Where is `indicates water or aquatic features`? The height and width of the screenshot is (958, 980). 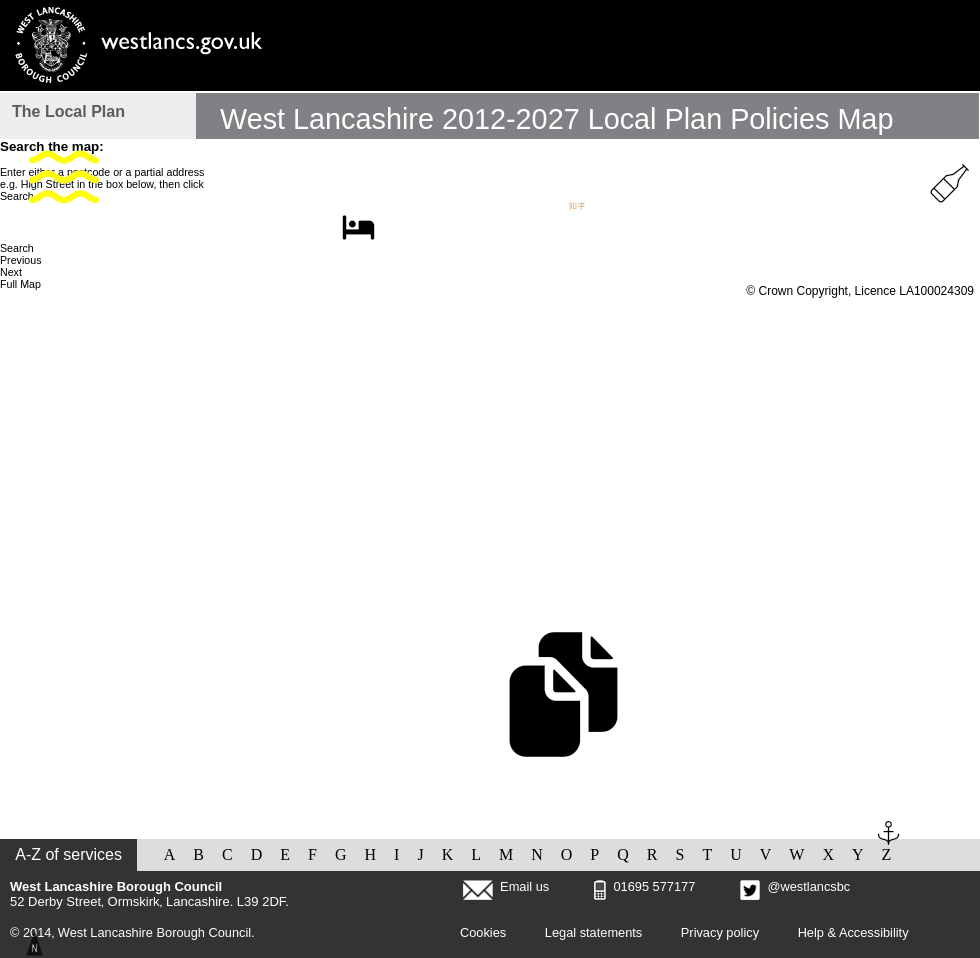 indicates water or aquatic features is located at coordinates (64, 177).